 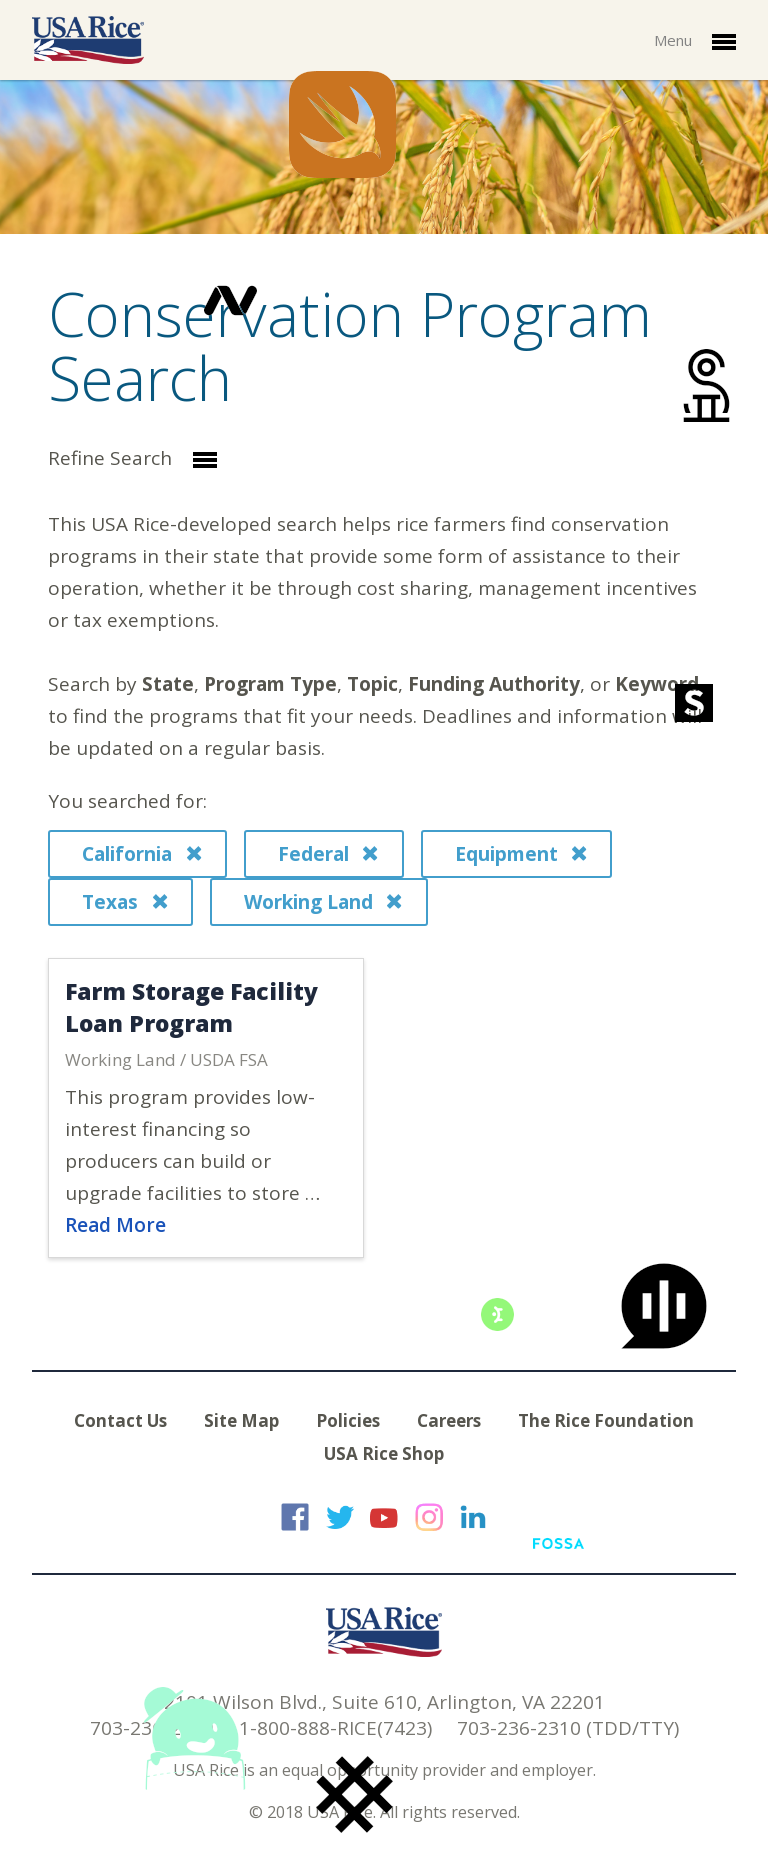 I want to click on semantic ui framework logo, so click(x=694, y=703).